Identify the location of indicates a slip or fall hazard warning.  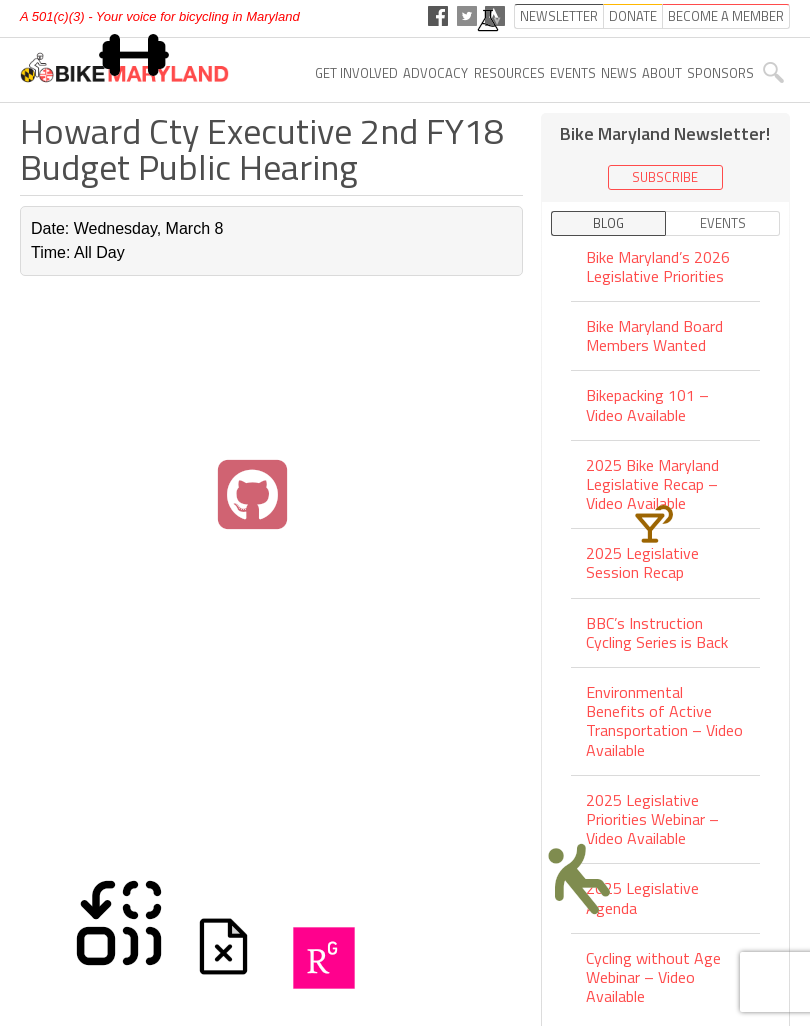
(577, 879).